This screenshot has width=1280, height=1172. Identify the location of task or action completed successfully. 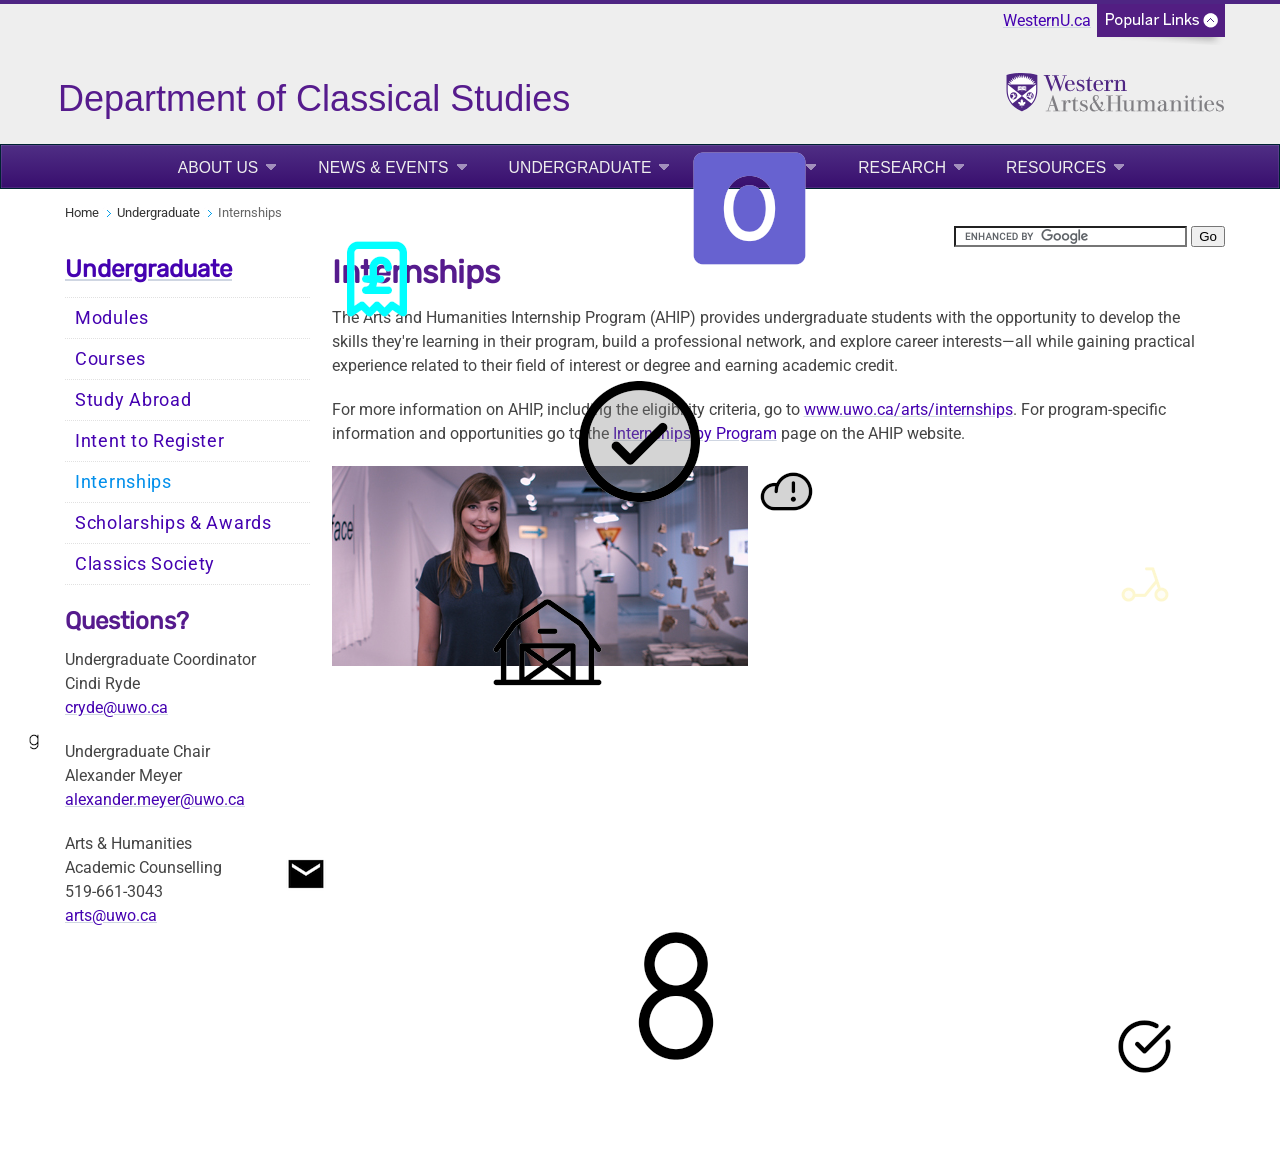
(1144, 1046).